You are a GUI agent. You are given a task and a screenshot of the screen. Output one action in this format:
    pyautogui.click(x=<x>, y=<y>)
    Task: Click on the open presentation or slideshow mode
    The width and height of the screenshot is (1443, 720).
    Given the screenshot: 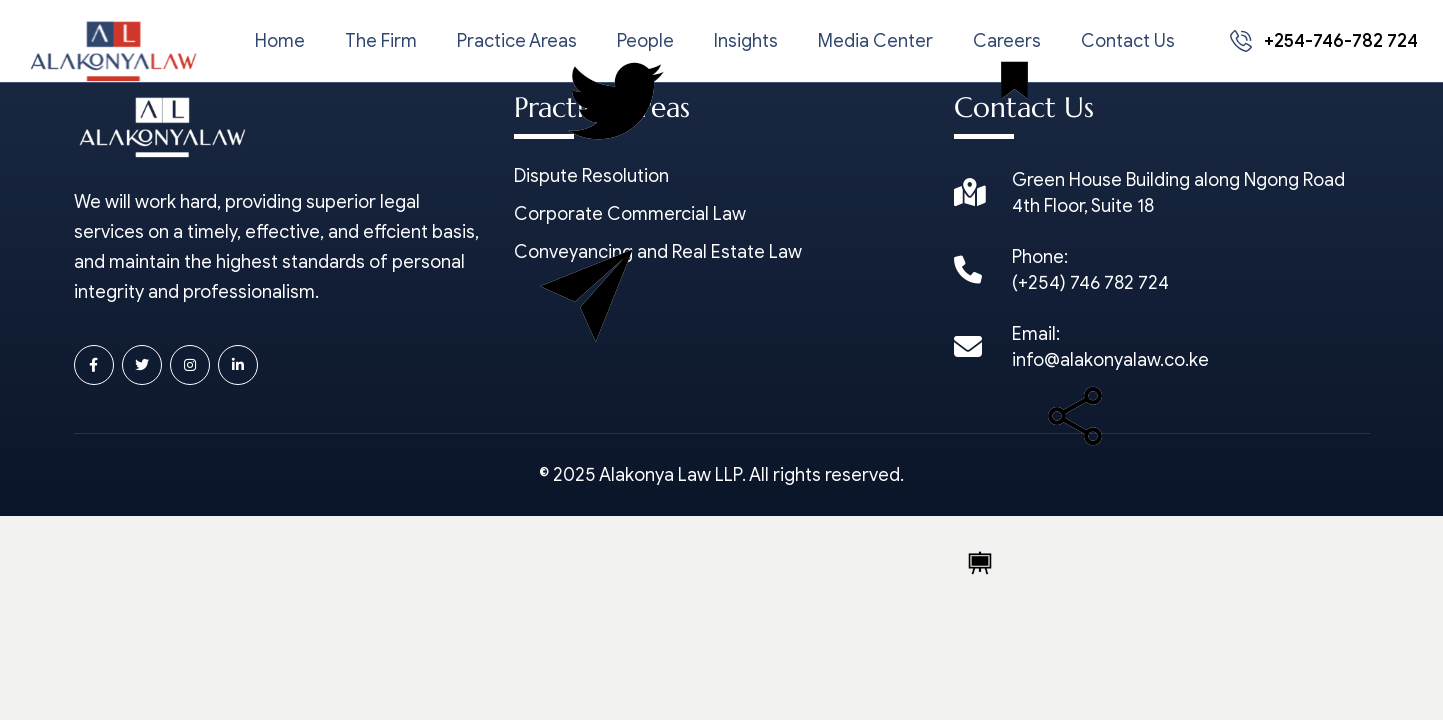 What is the action you would take?
    pyautogui.click(x=980, y=563)
    